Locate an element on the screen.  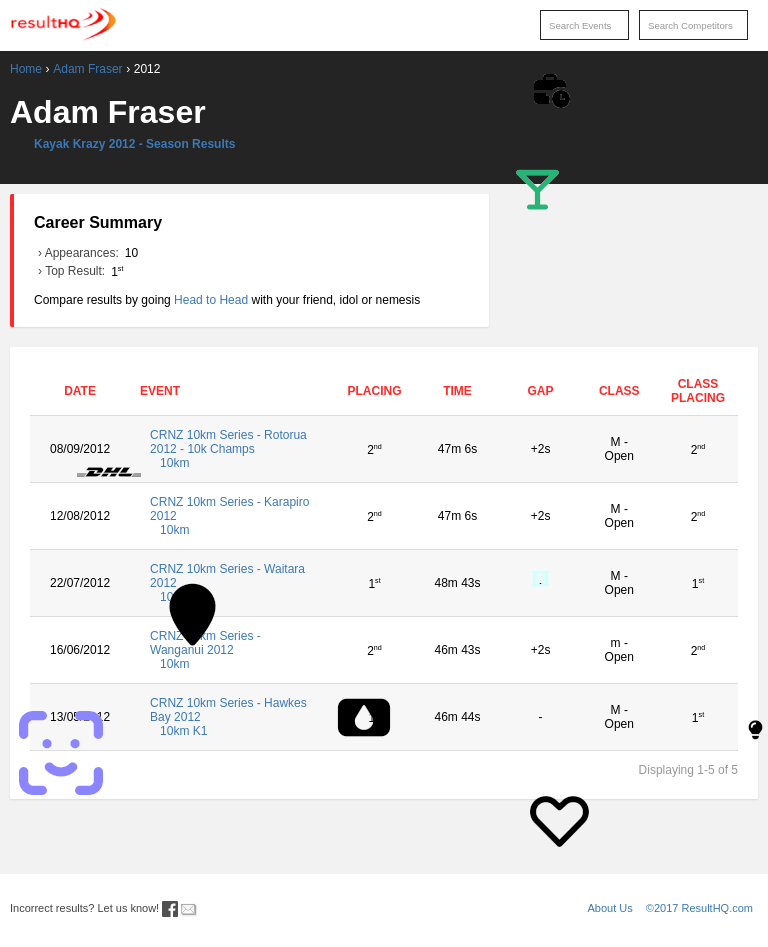
mark a location on the map is located at coordinates (192, 614).